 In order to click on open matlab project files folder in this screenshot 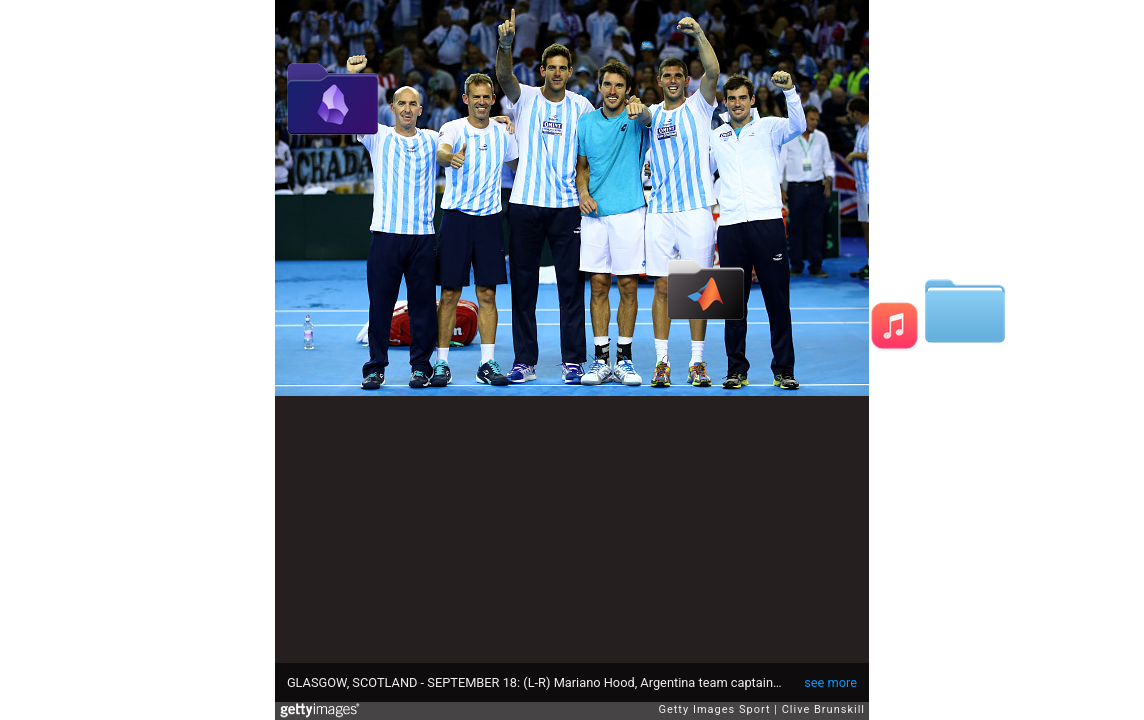, I will do `click(705, 291)`.